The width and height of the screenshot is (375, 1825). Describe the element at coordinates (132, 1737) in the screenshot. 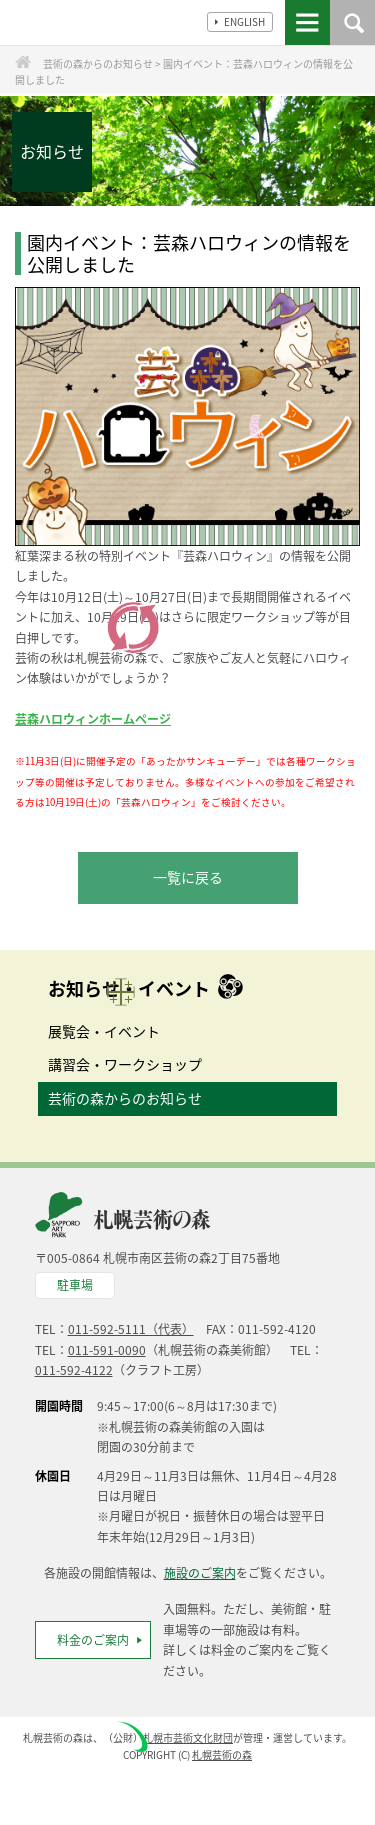

I see `perform a quick attack or slash action` at that location.